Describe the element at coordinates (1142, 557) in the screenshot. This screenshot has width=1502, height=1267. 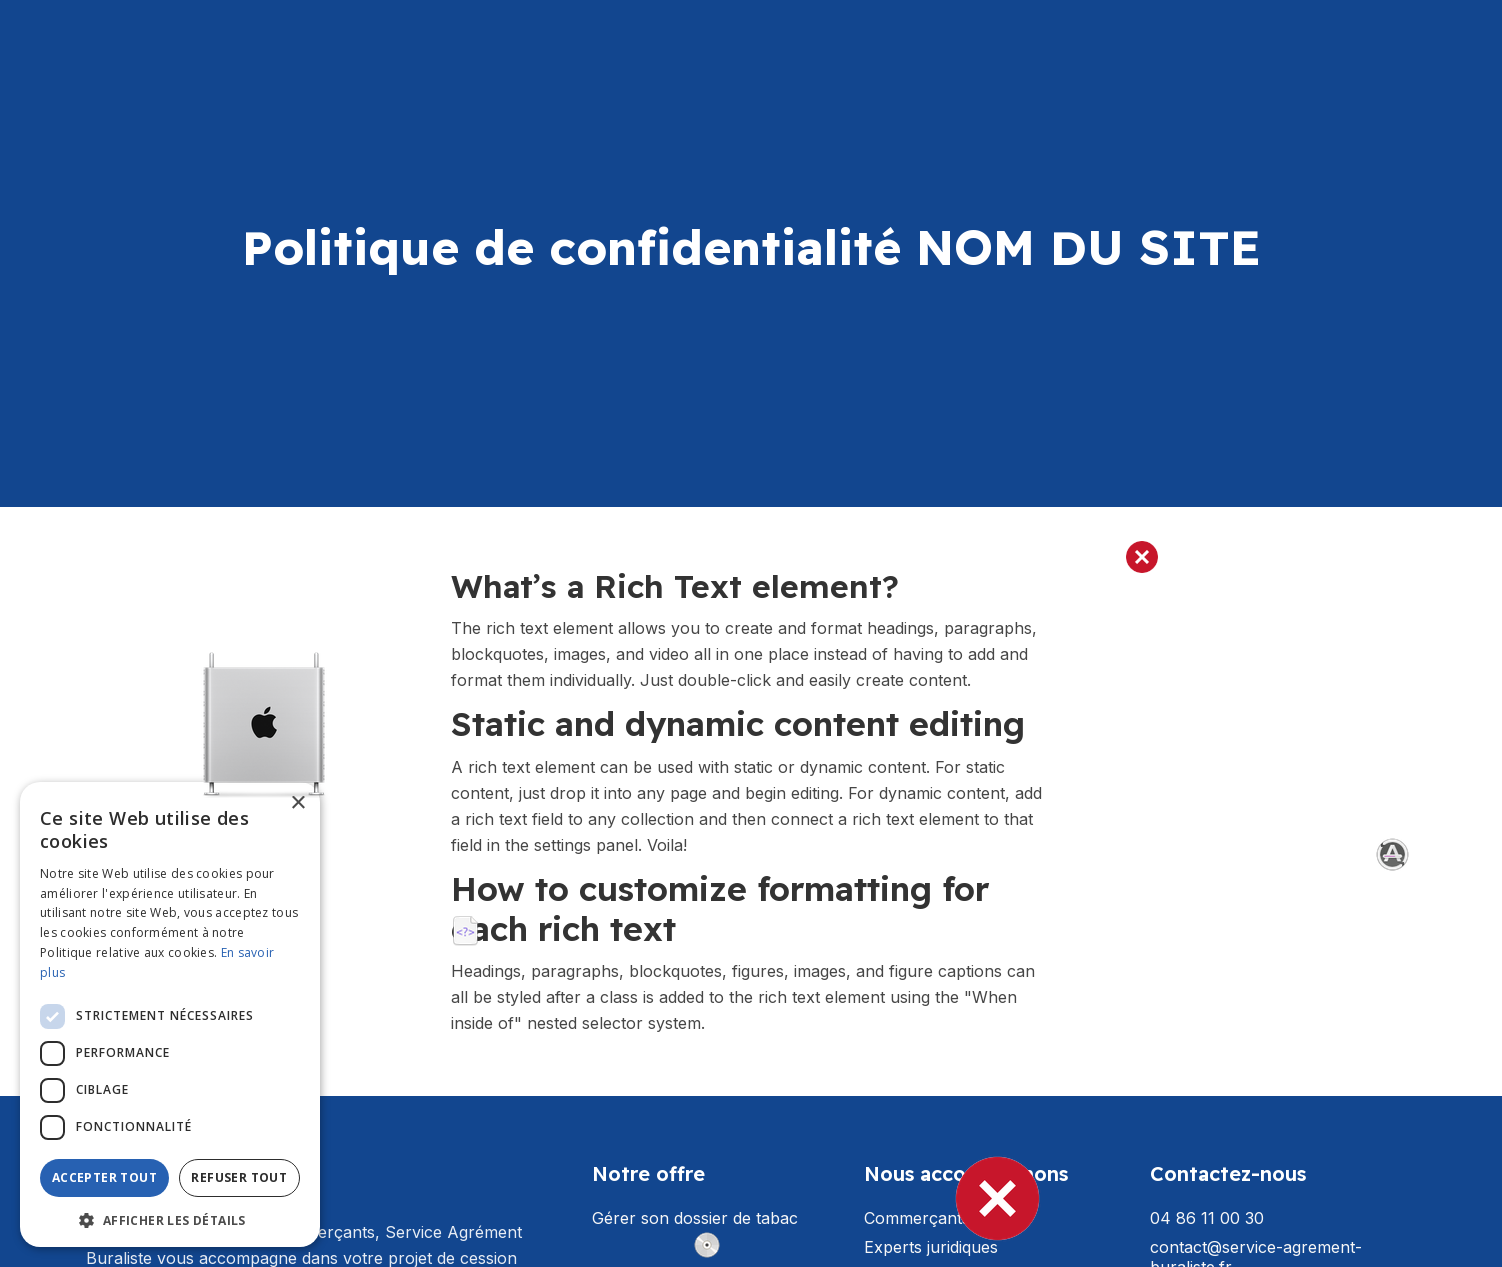
I see `stop or cancel the current process` at that location.